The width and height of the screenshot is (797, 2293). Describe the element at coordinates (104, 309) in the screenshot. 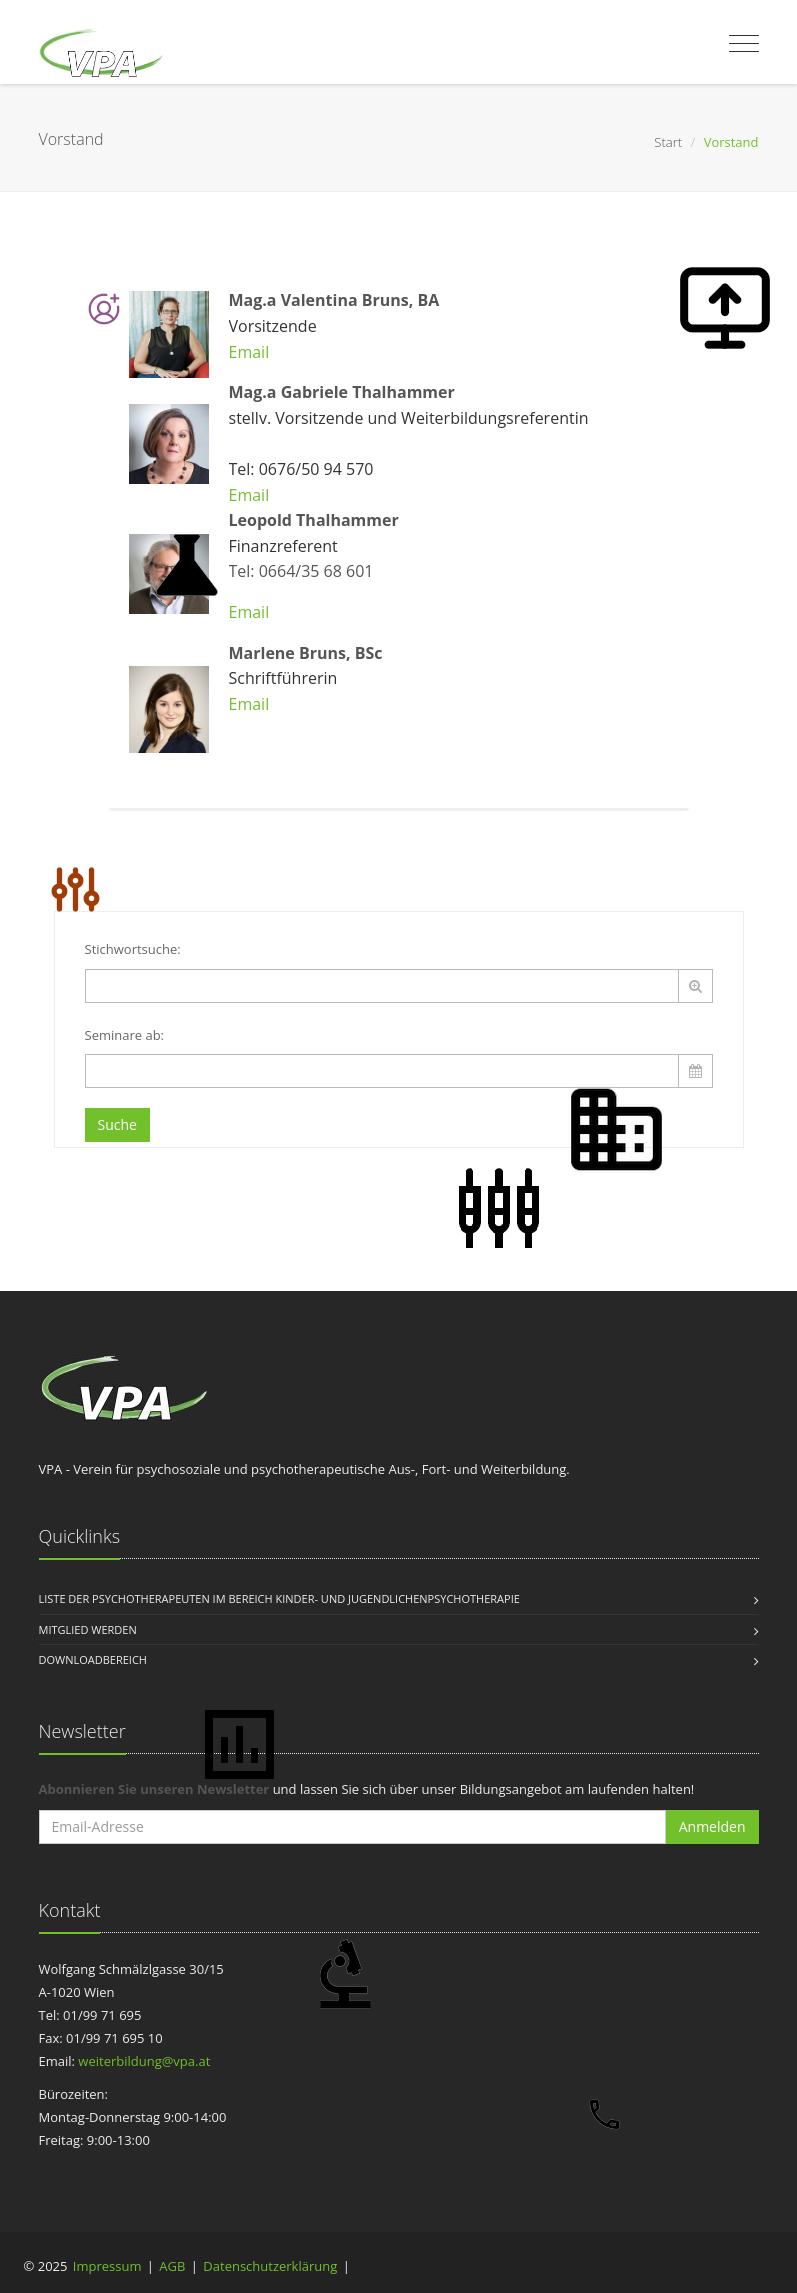

I see `add a new user or contact` at that location.